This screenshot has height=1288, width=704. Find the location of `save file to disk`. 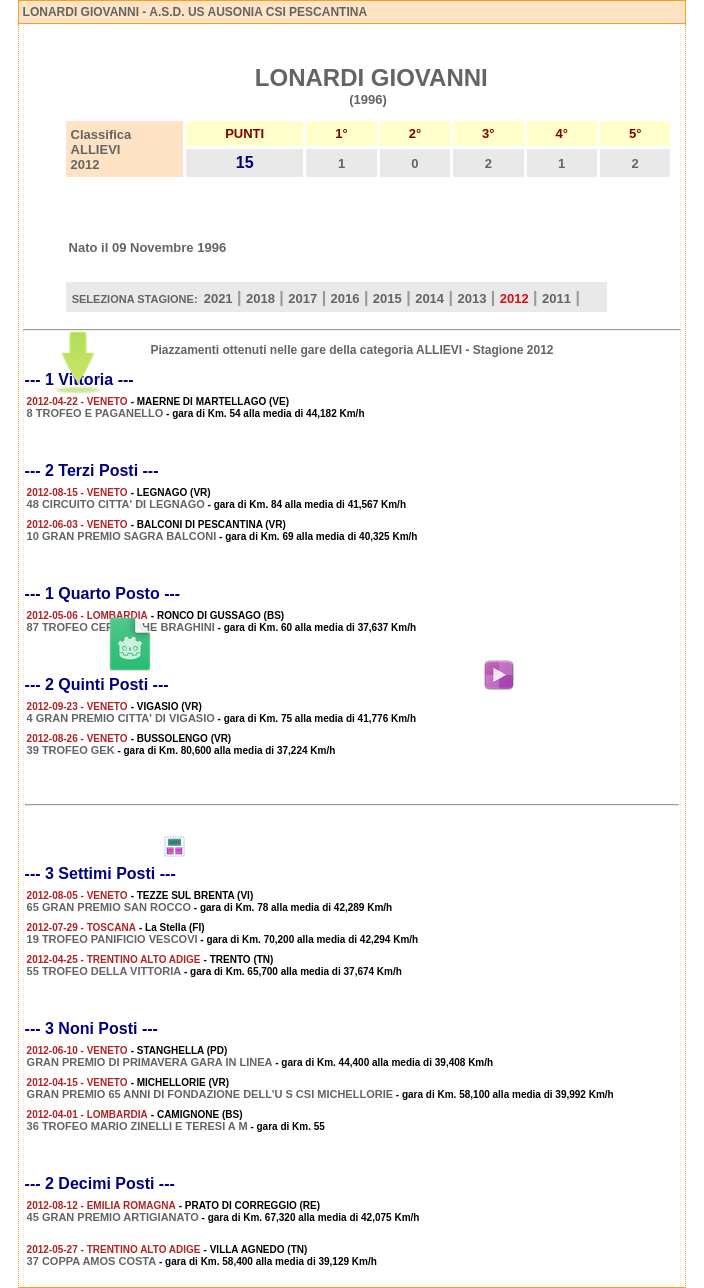

save file to disk is located at coordinates (78, 359).